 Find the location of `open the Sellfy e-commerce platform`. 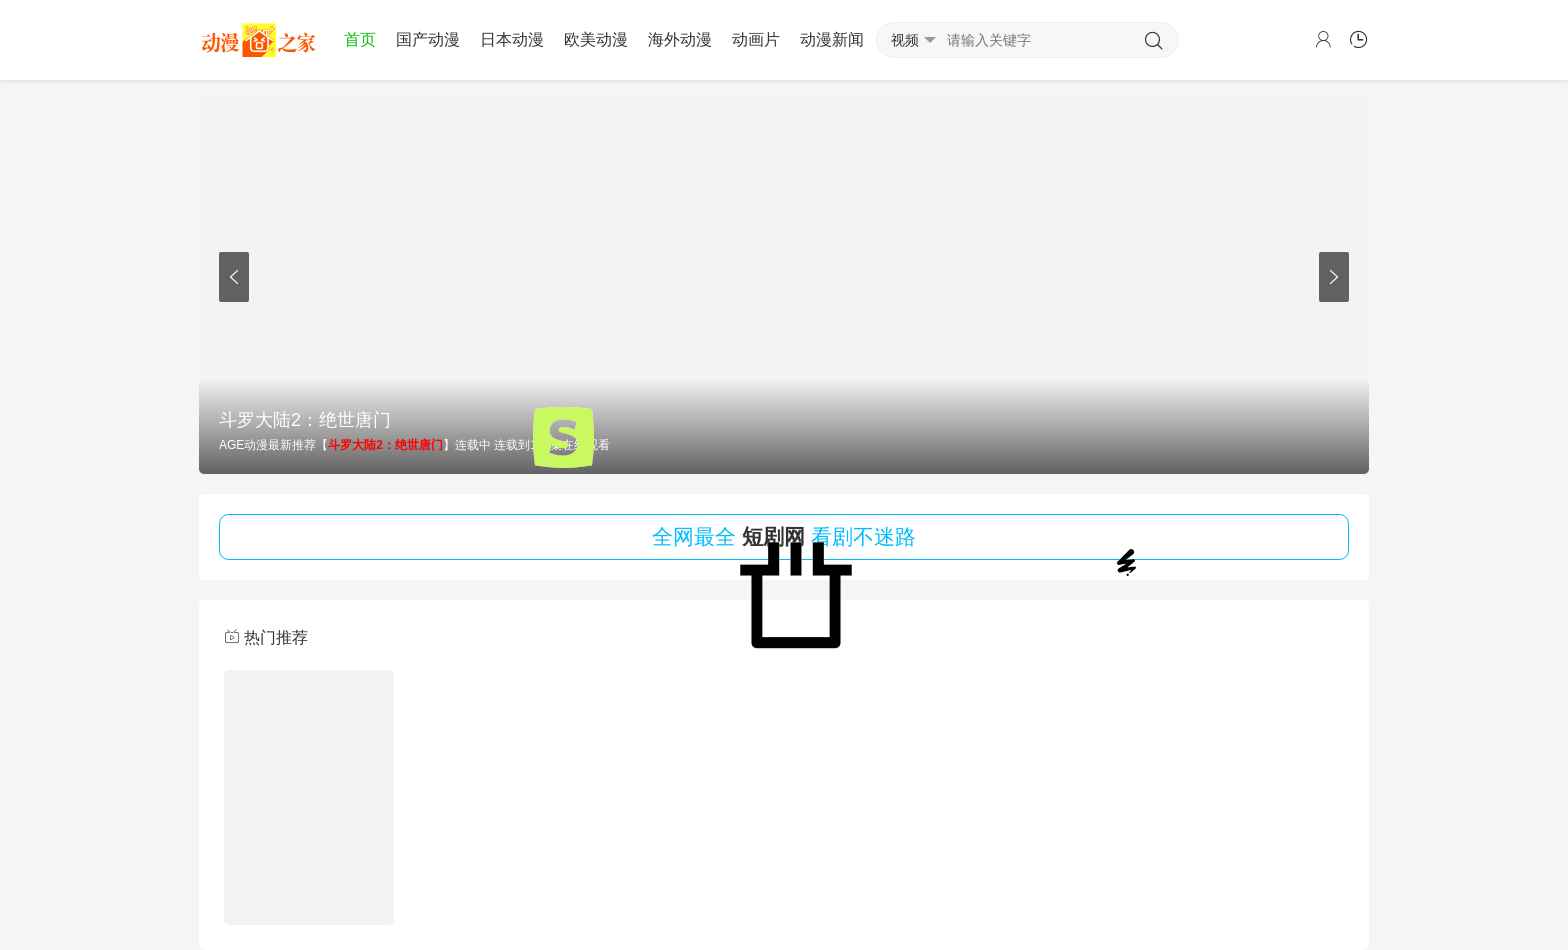

open the Sellfy e-commerce platform is located at coordinates (563, 437).